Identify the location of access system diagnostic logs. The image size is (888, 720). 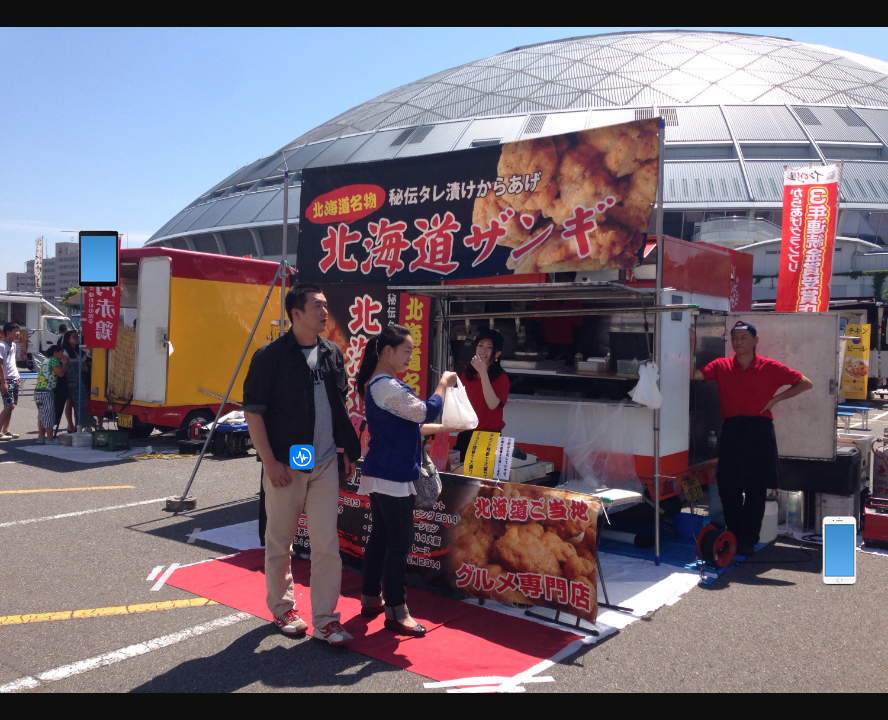
(302, 457).